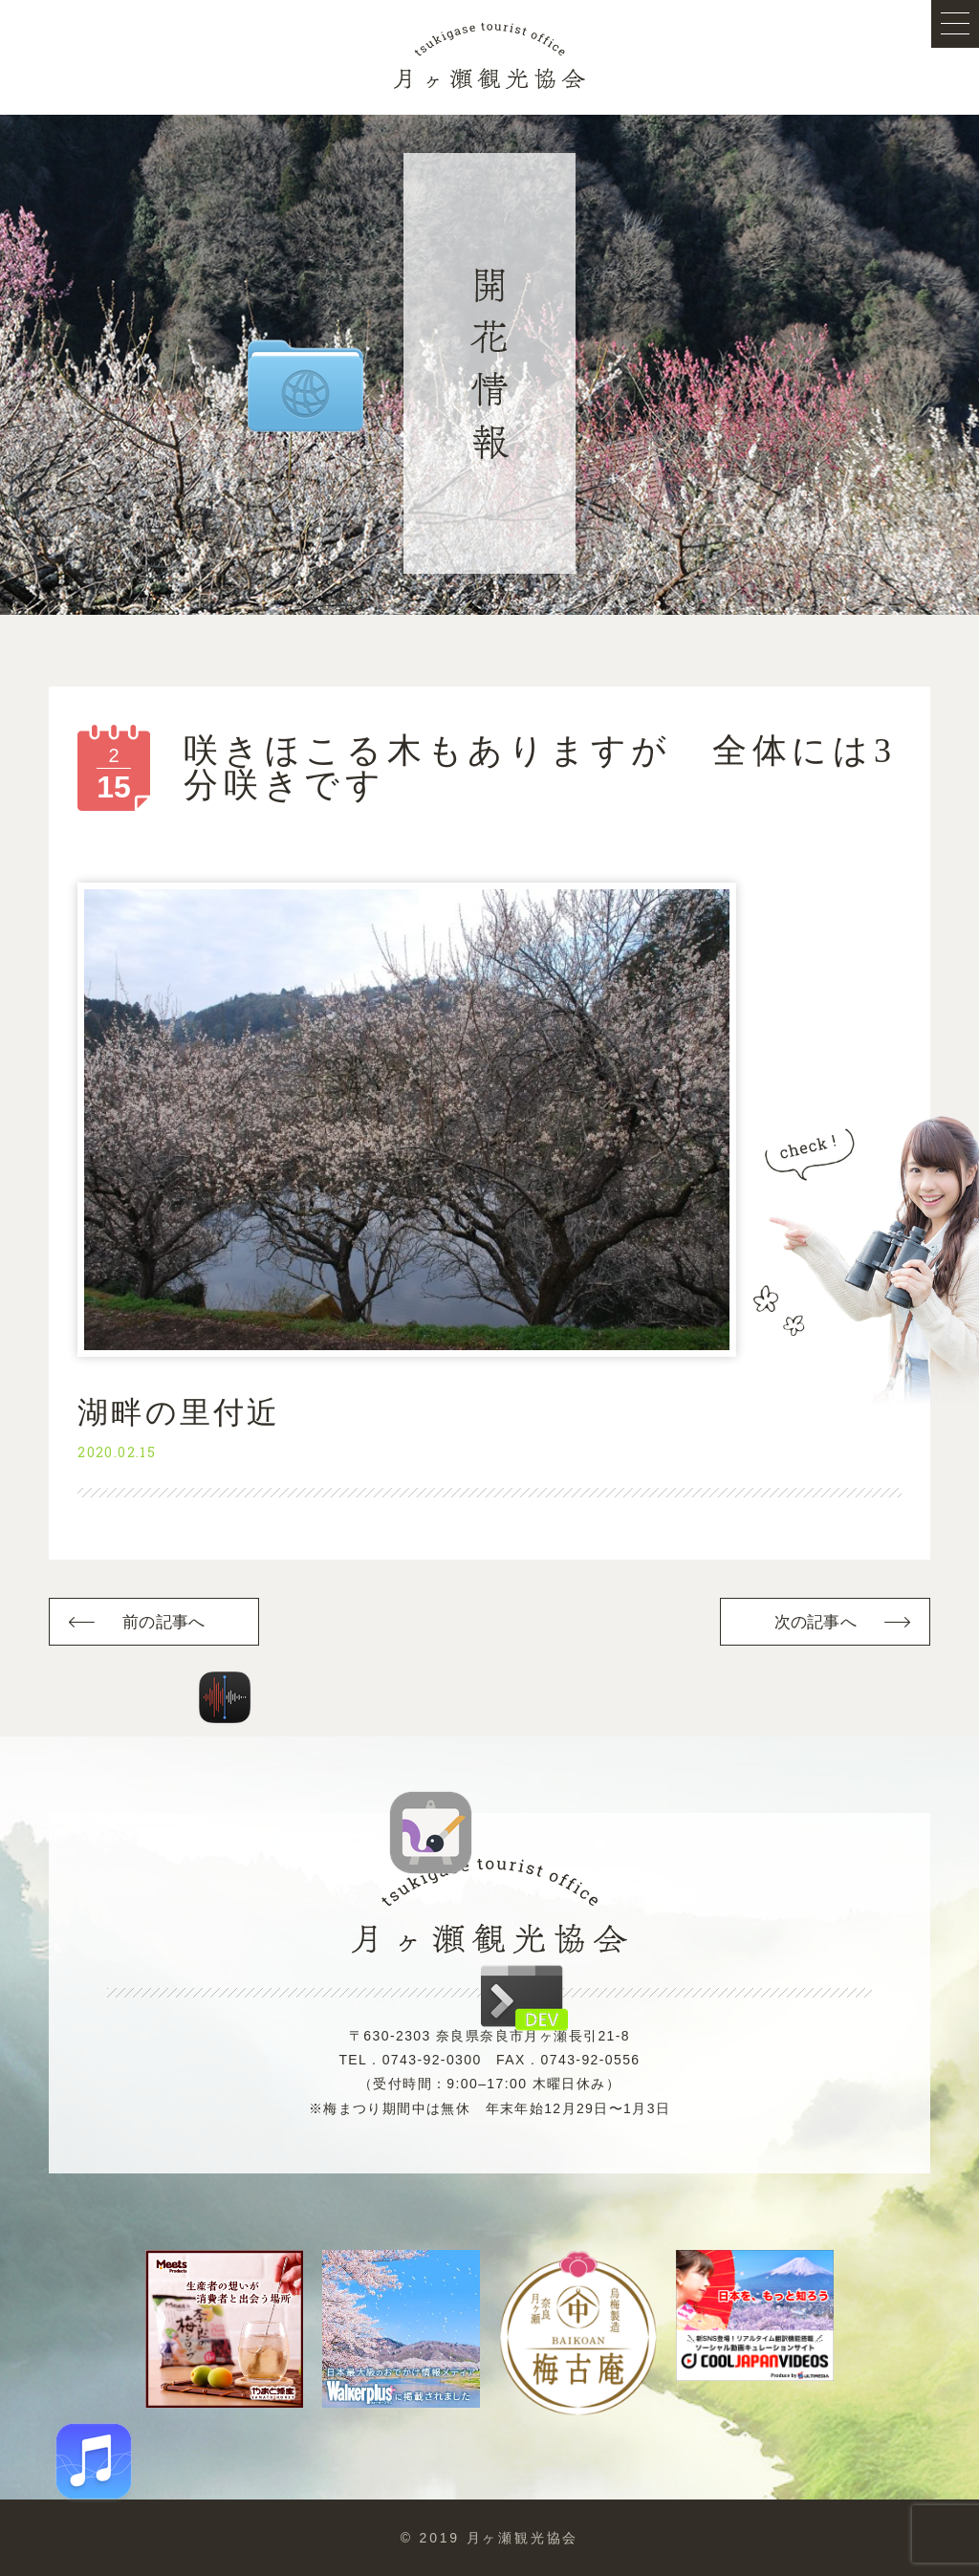 The width and height of the screenshot is (979, 2576). I want to click on open voice memos app, so click(225, 1697).